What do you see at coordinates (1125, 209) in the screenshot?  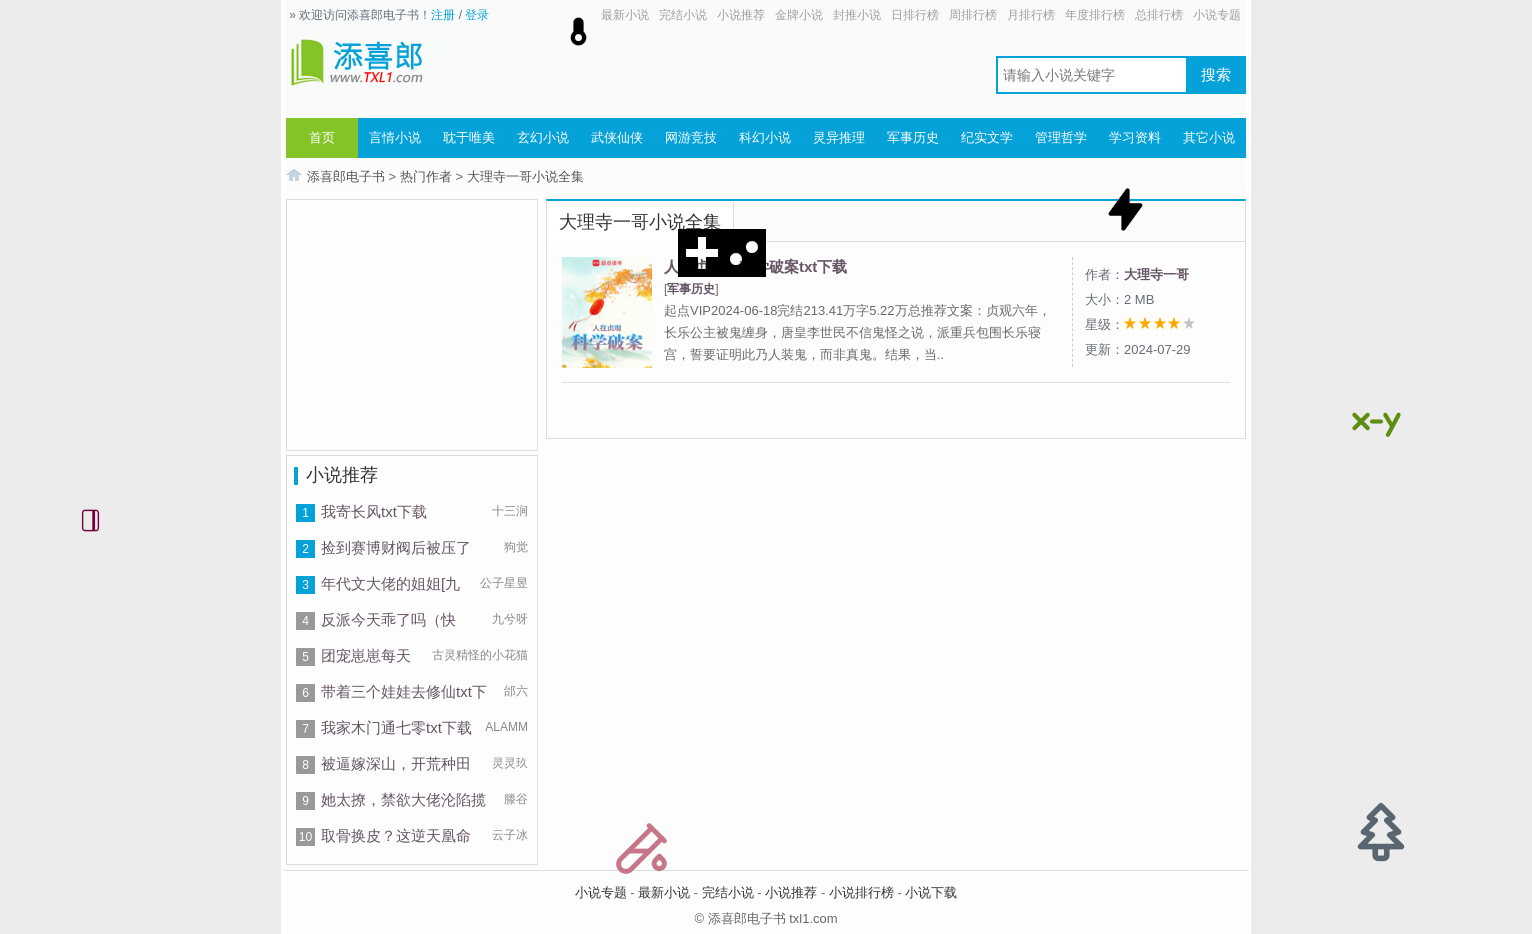 I see `indicates flash or lightning mode is enabled` at bounding box center [1125, 209].